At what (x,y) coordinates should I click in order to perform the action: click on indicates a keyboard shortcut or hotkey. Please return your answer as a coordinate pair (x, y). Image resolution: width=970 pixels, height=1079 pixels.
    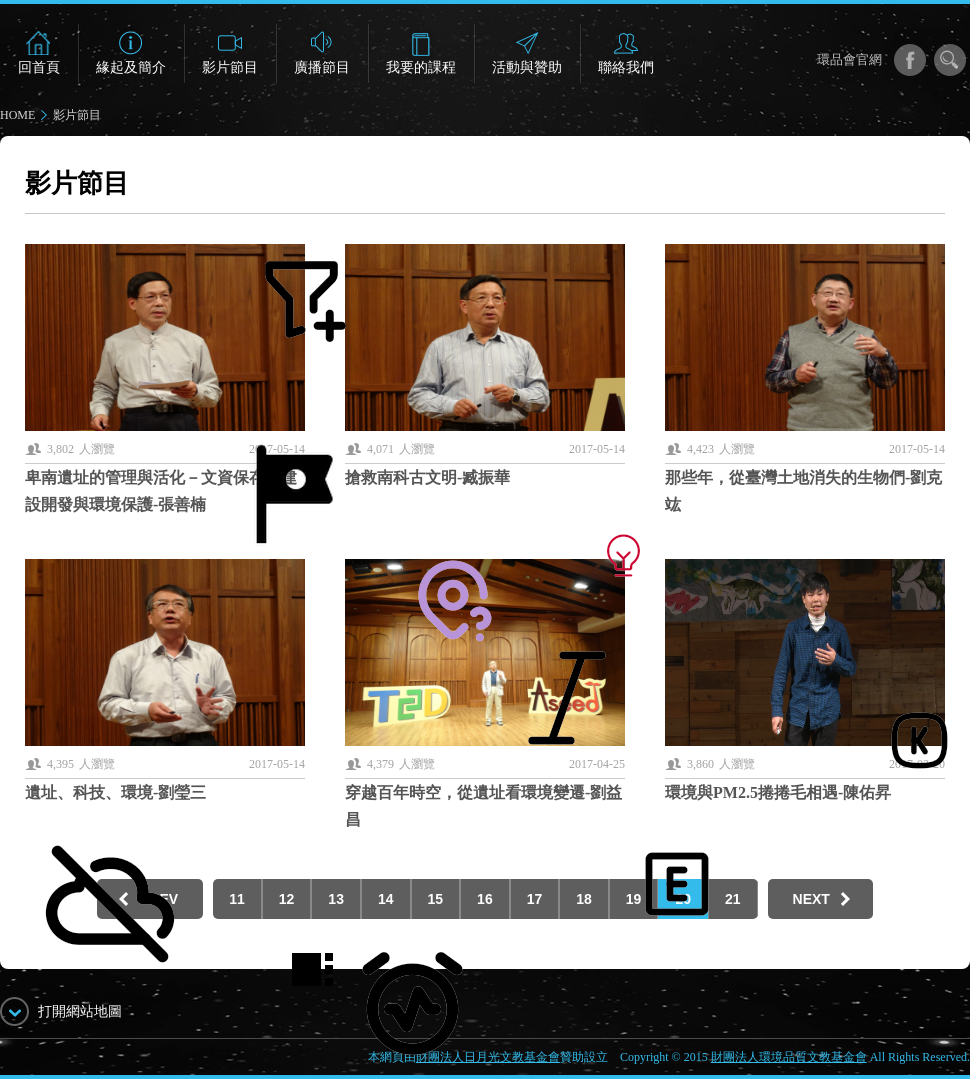
    Looking at the image, I should click on (919, 740).